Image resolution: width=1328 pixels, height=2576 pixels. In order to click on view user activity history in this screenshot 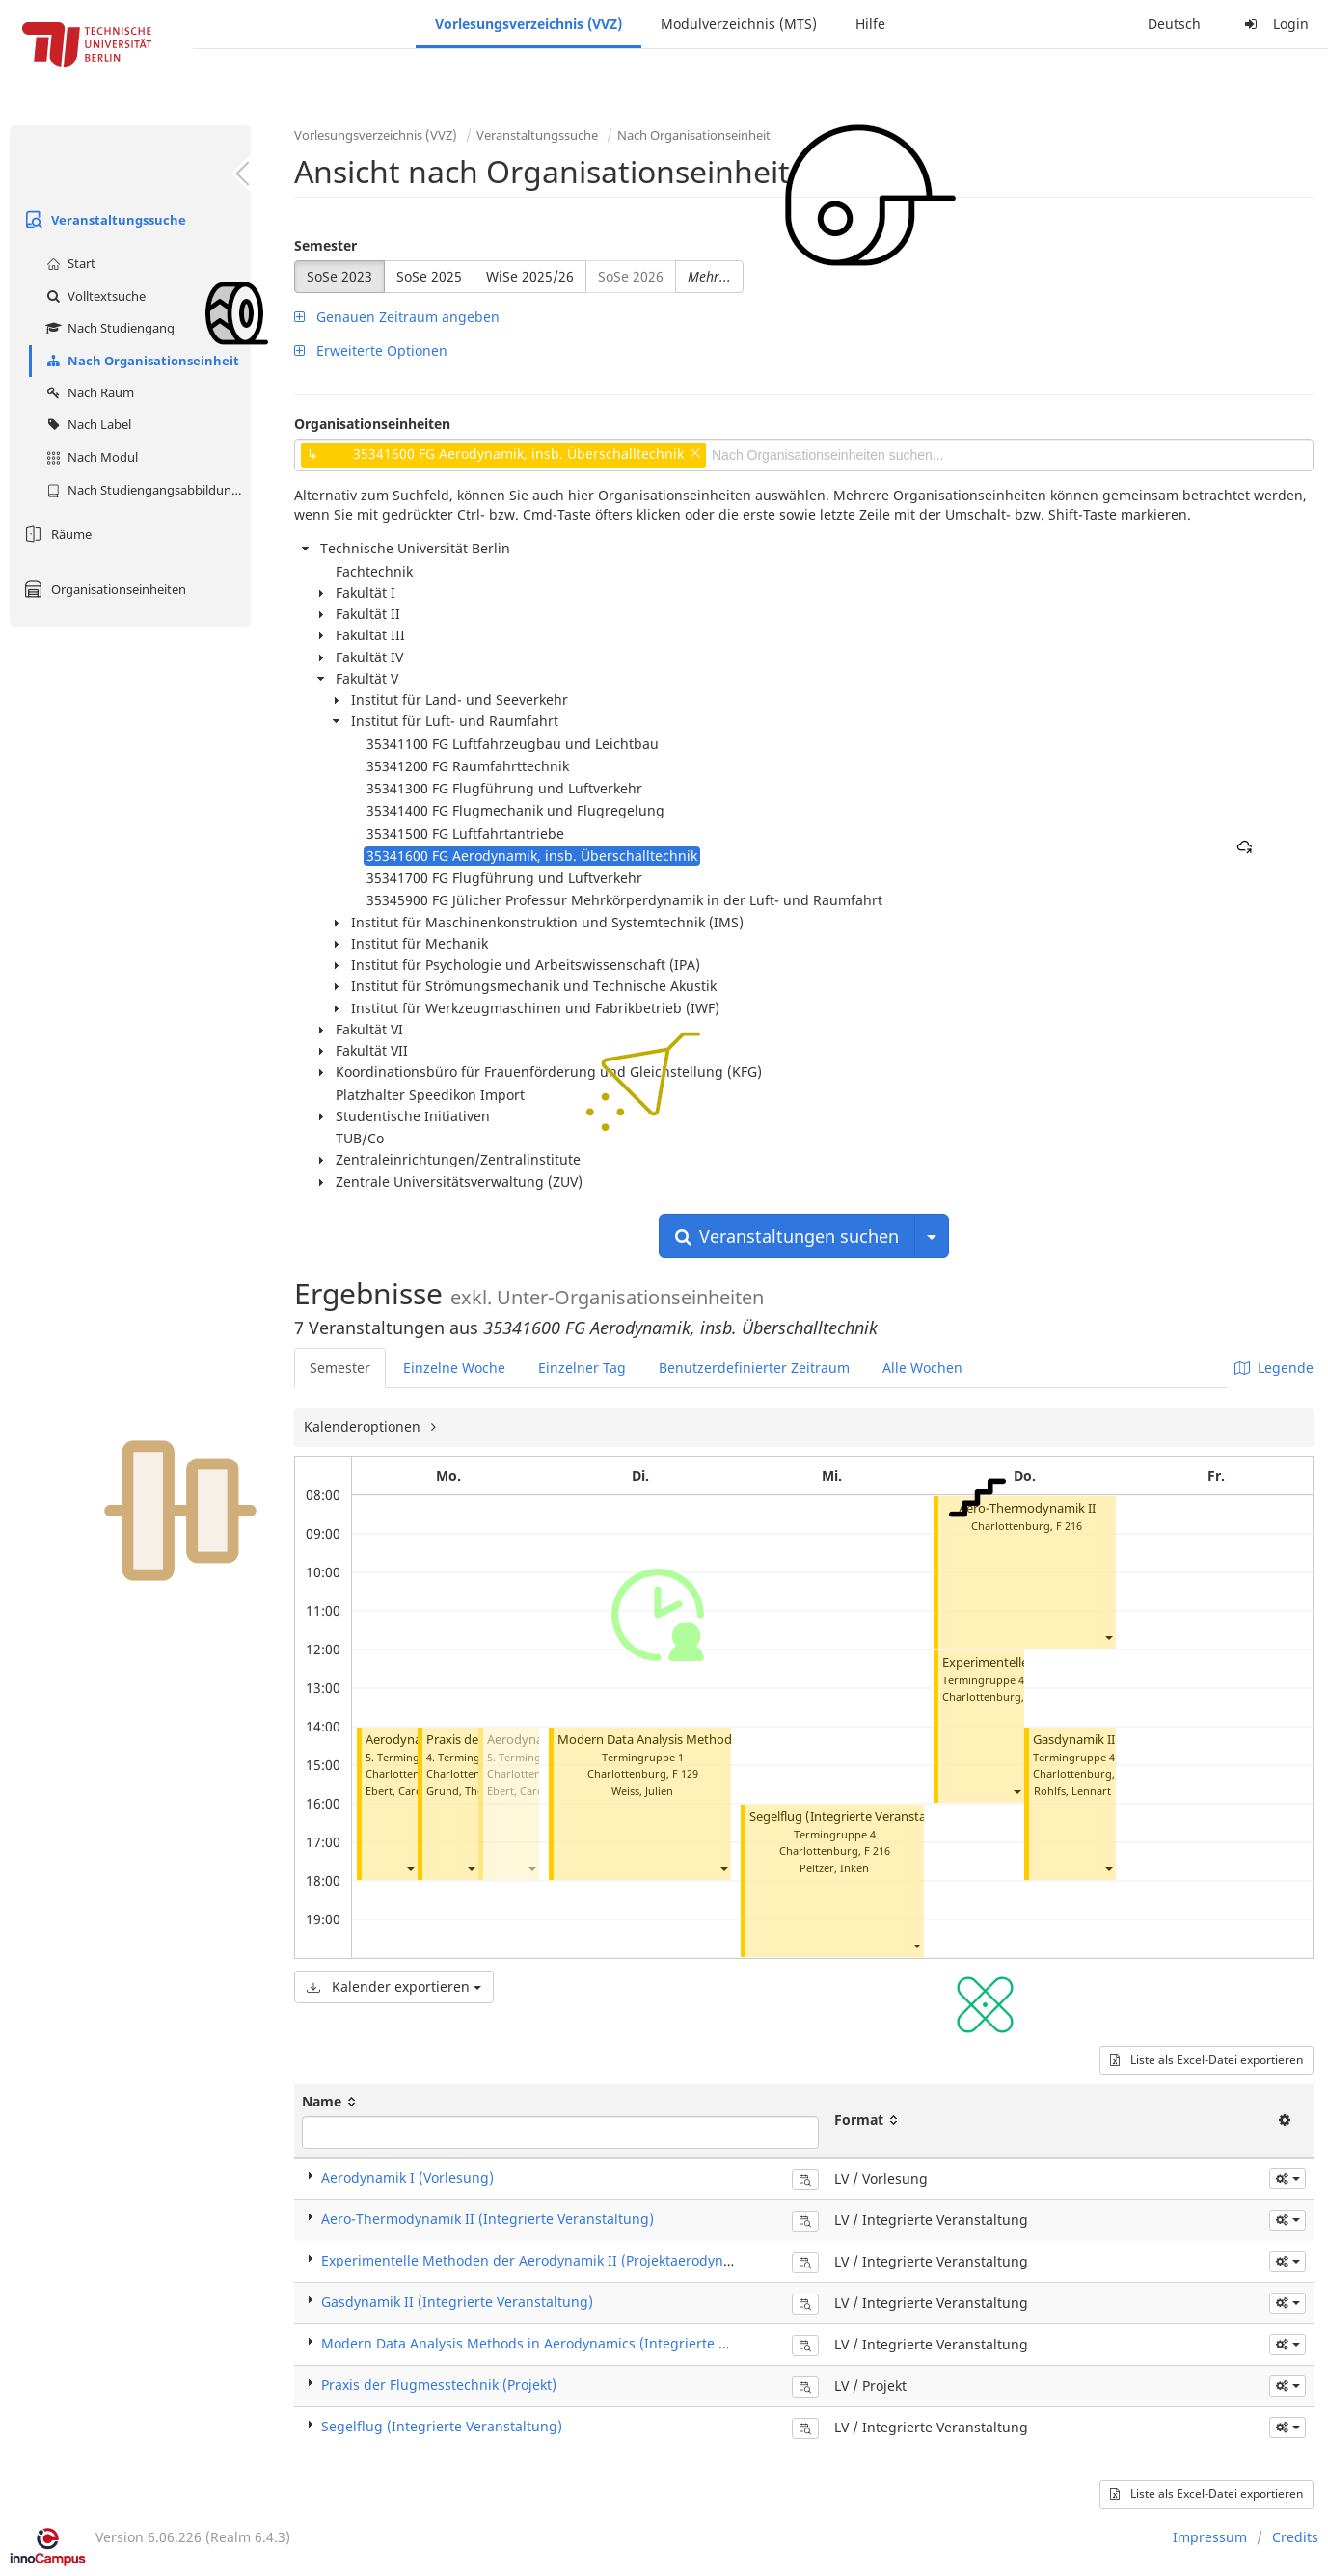, I will do `click(658, 1615)`.